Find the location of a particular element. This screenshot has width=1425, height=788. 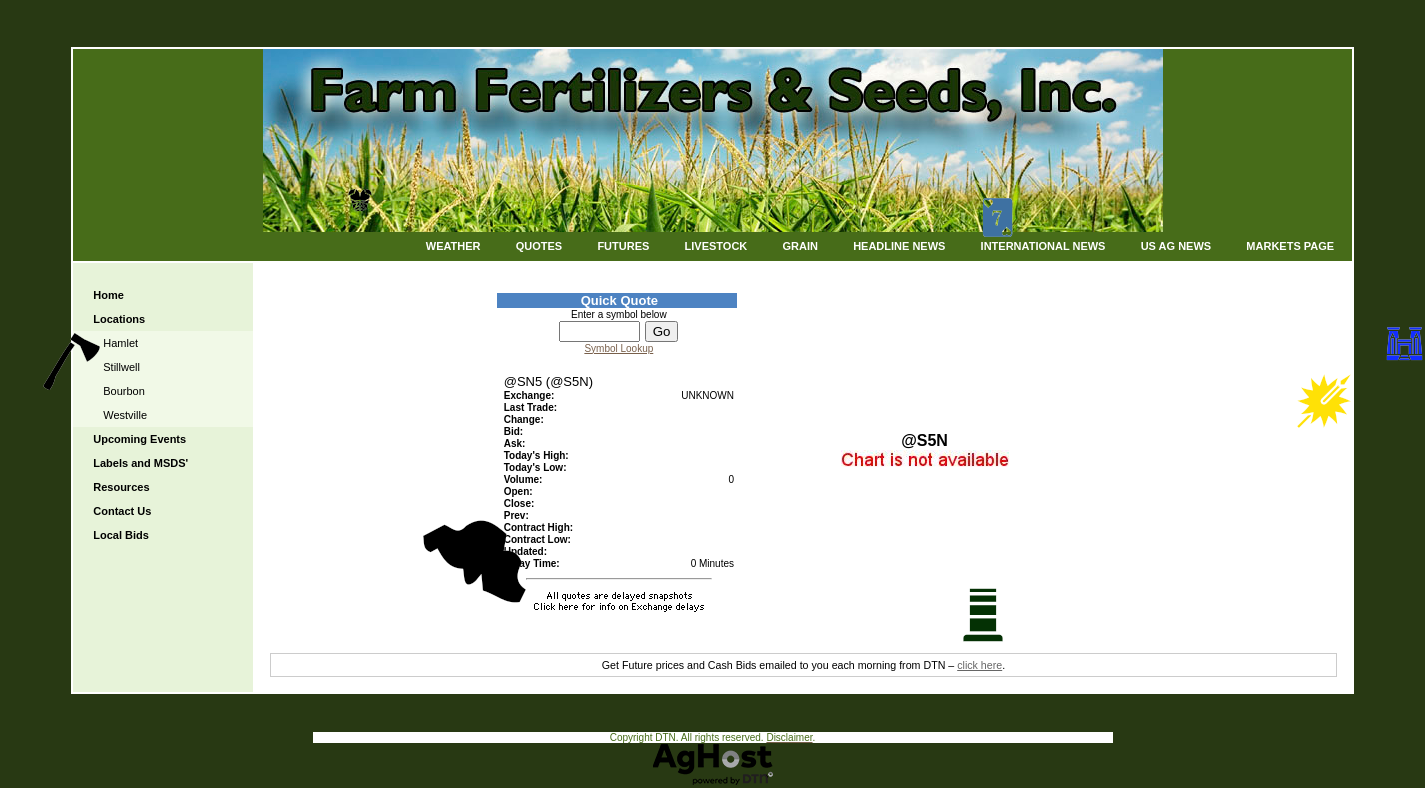

set player spawn point is located at coordinates (983, 615).